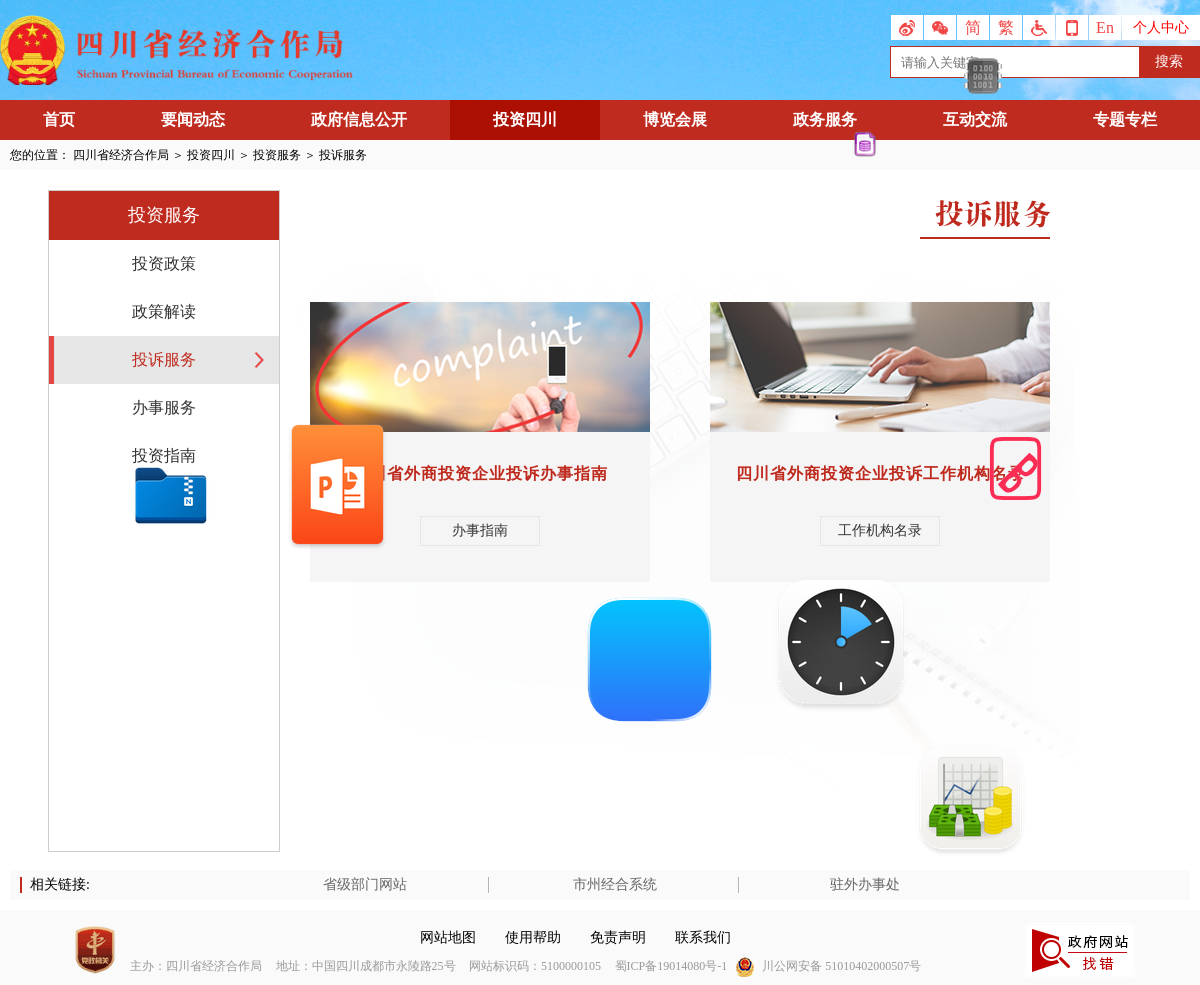  What do you see at coordinates (865, 144) in the screenshot?
I see `a libreoffice base database file` at bounding box center [865, 144].